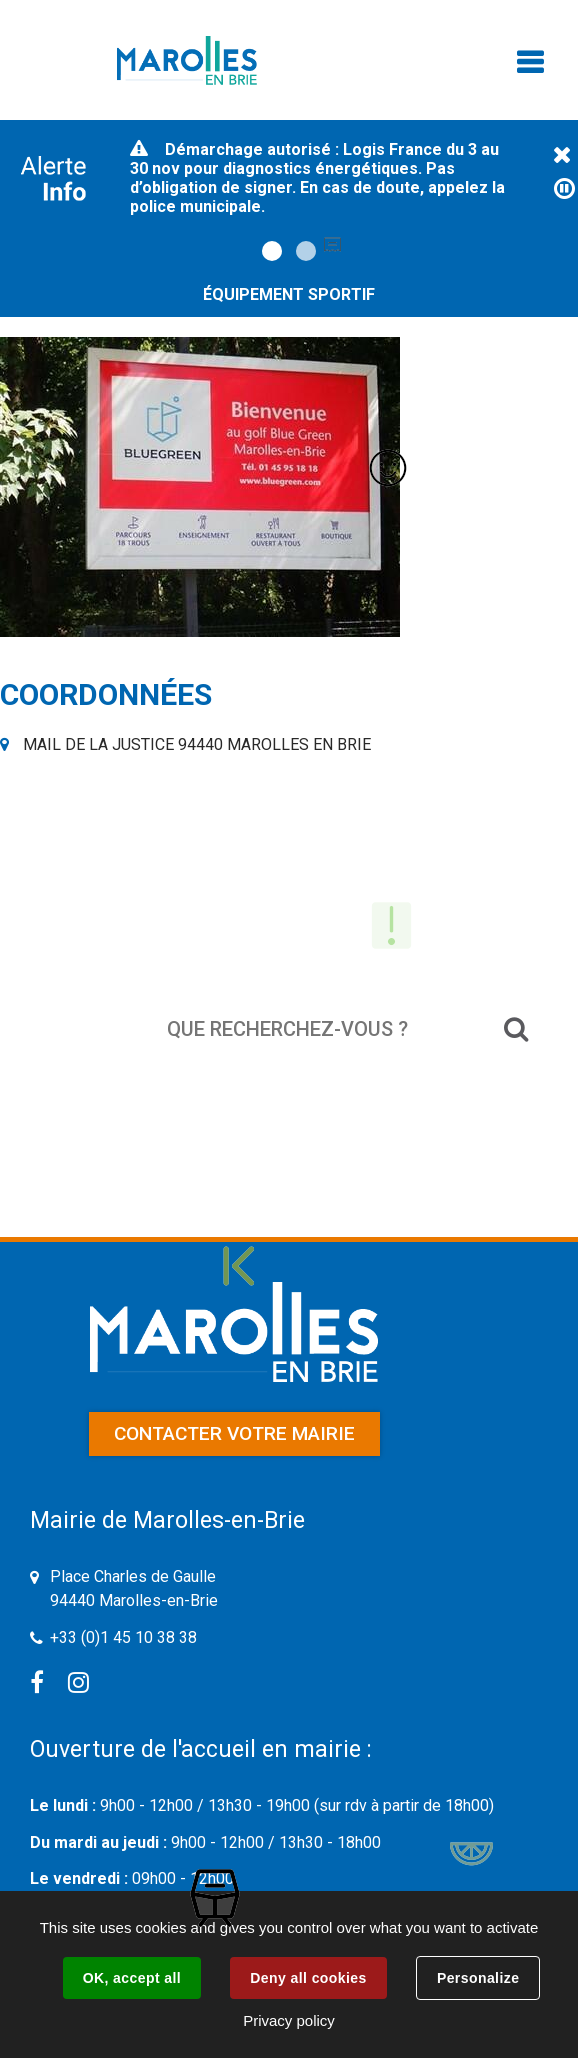 This screenshot has width=578, height=2058. I want to click on indicates an alert or warning that requires attention, so click(391, 925).